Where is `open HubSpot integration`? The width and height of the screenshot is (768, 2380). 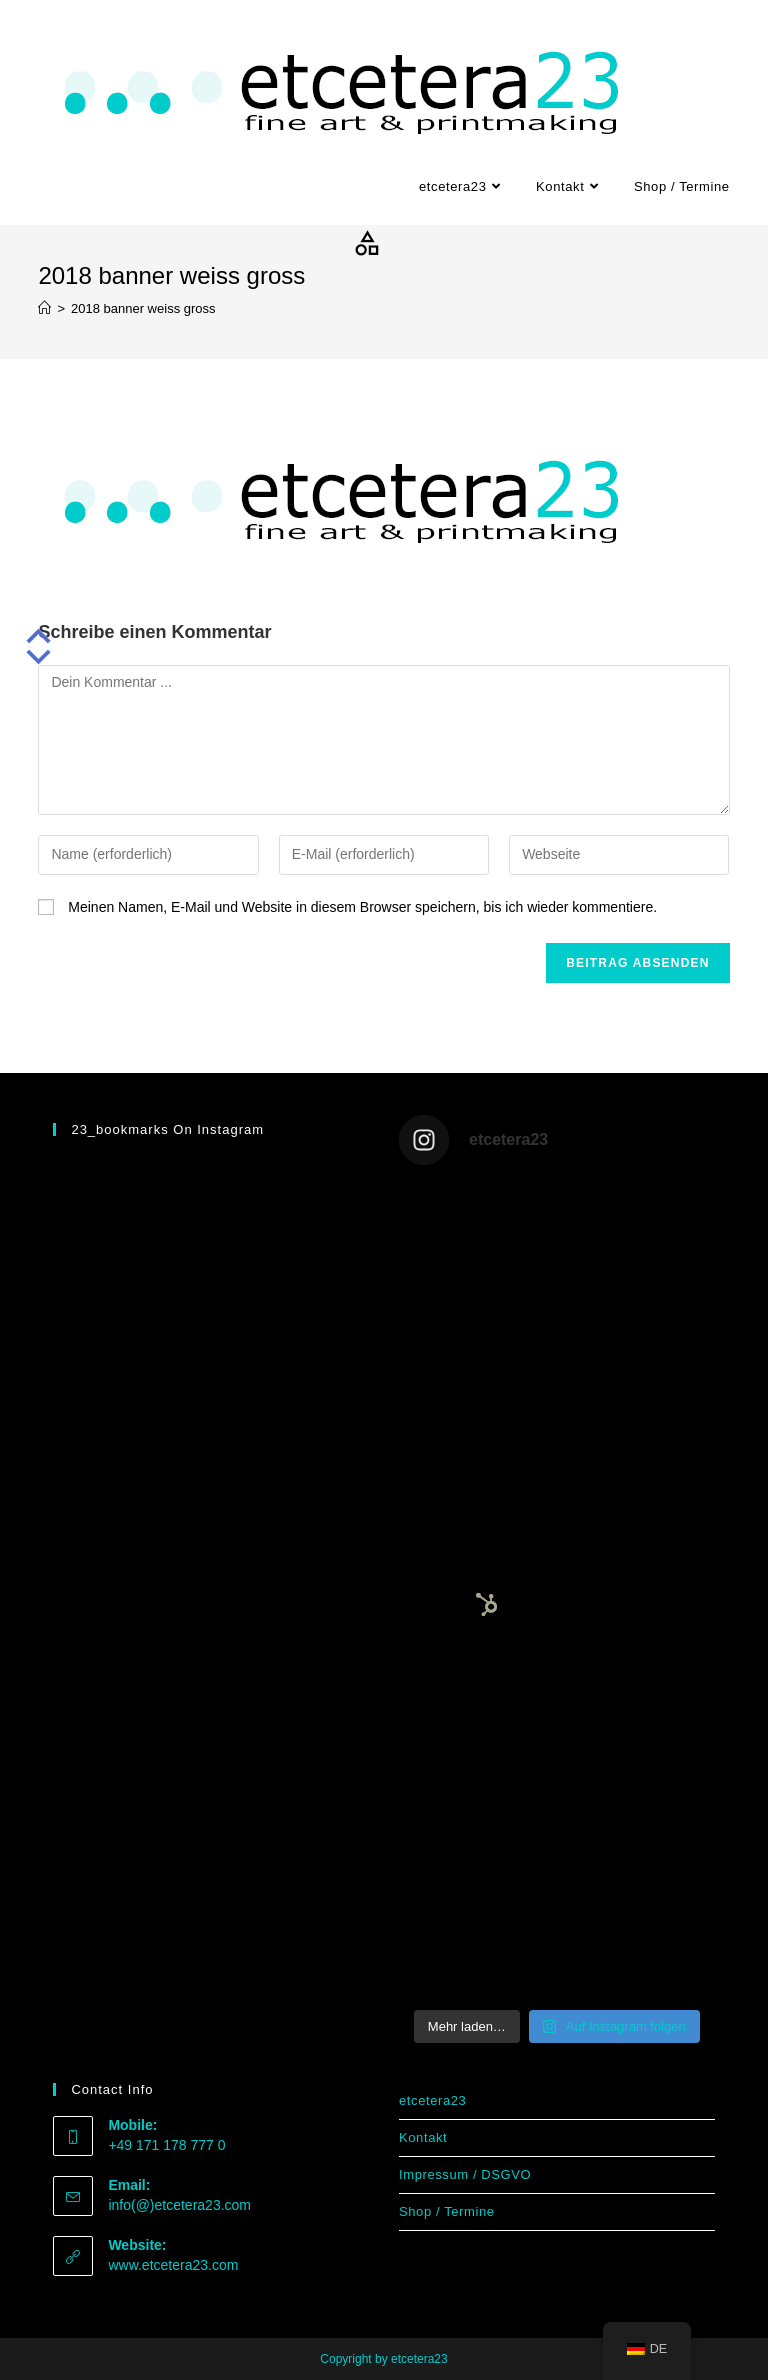
open HubSpot integration is located at coordinates (486, 1604).